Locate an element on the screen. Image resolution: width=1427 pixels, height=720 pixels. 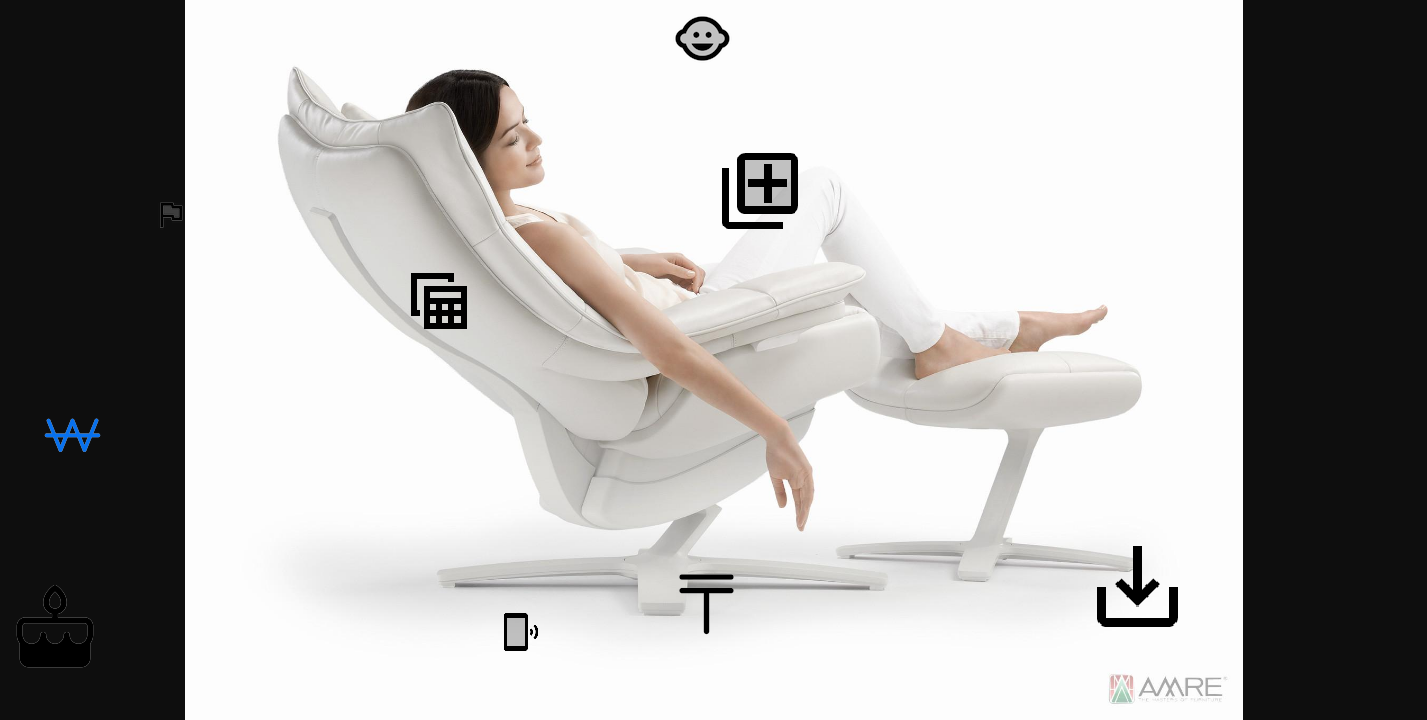
switch to table or grid view is located at coordinates (439, 301).